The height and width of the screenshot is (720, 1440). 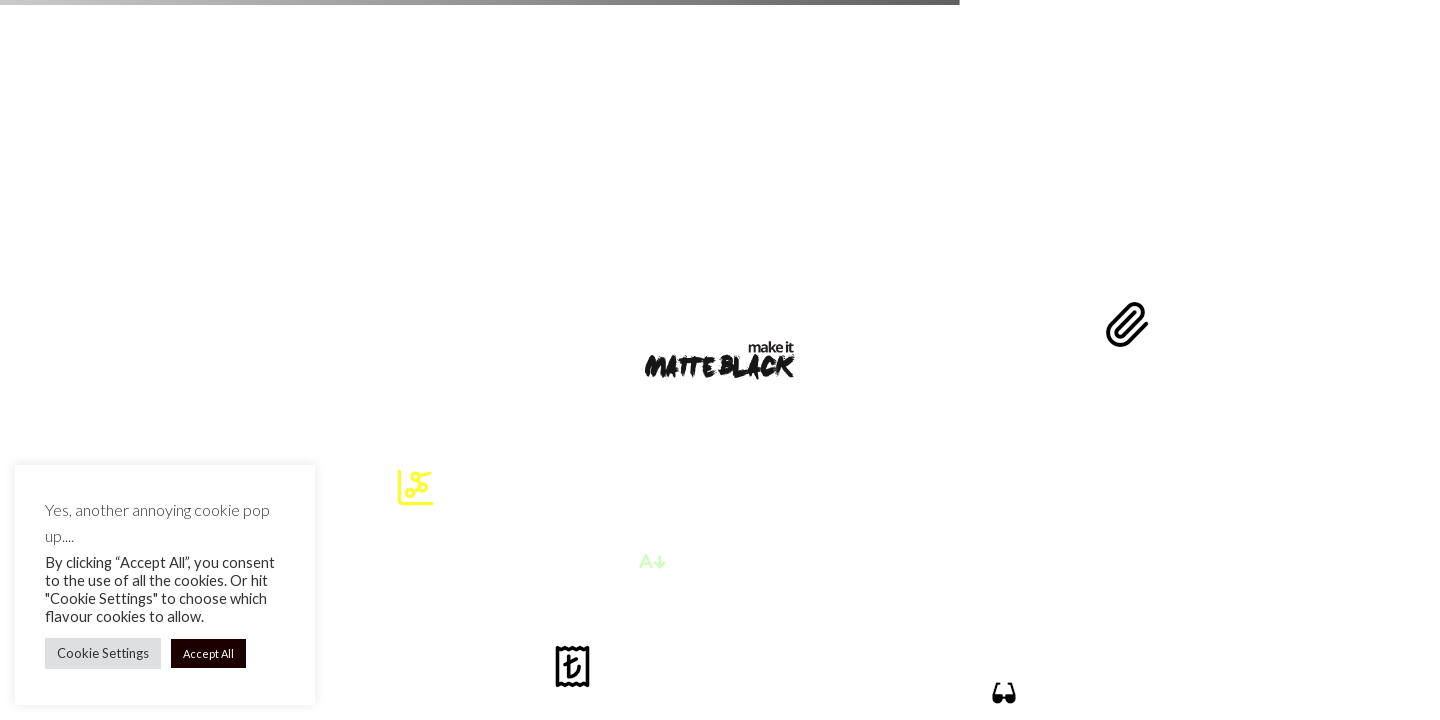 What do you see at coordinates (572, 666) in the screenshot?
I see `view receipt or transaction in turkish lira` at bounding box center [572, 666].